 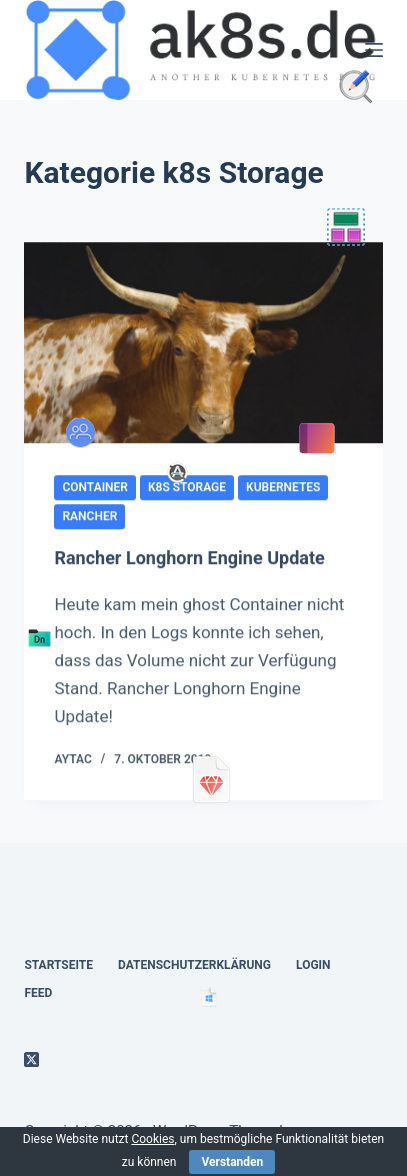 I want to click on select all items in the current view, so click(x=346, y=227).